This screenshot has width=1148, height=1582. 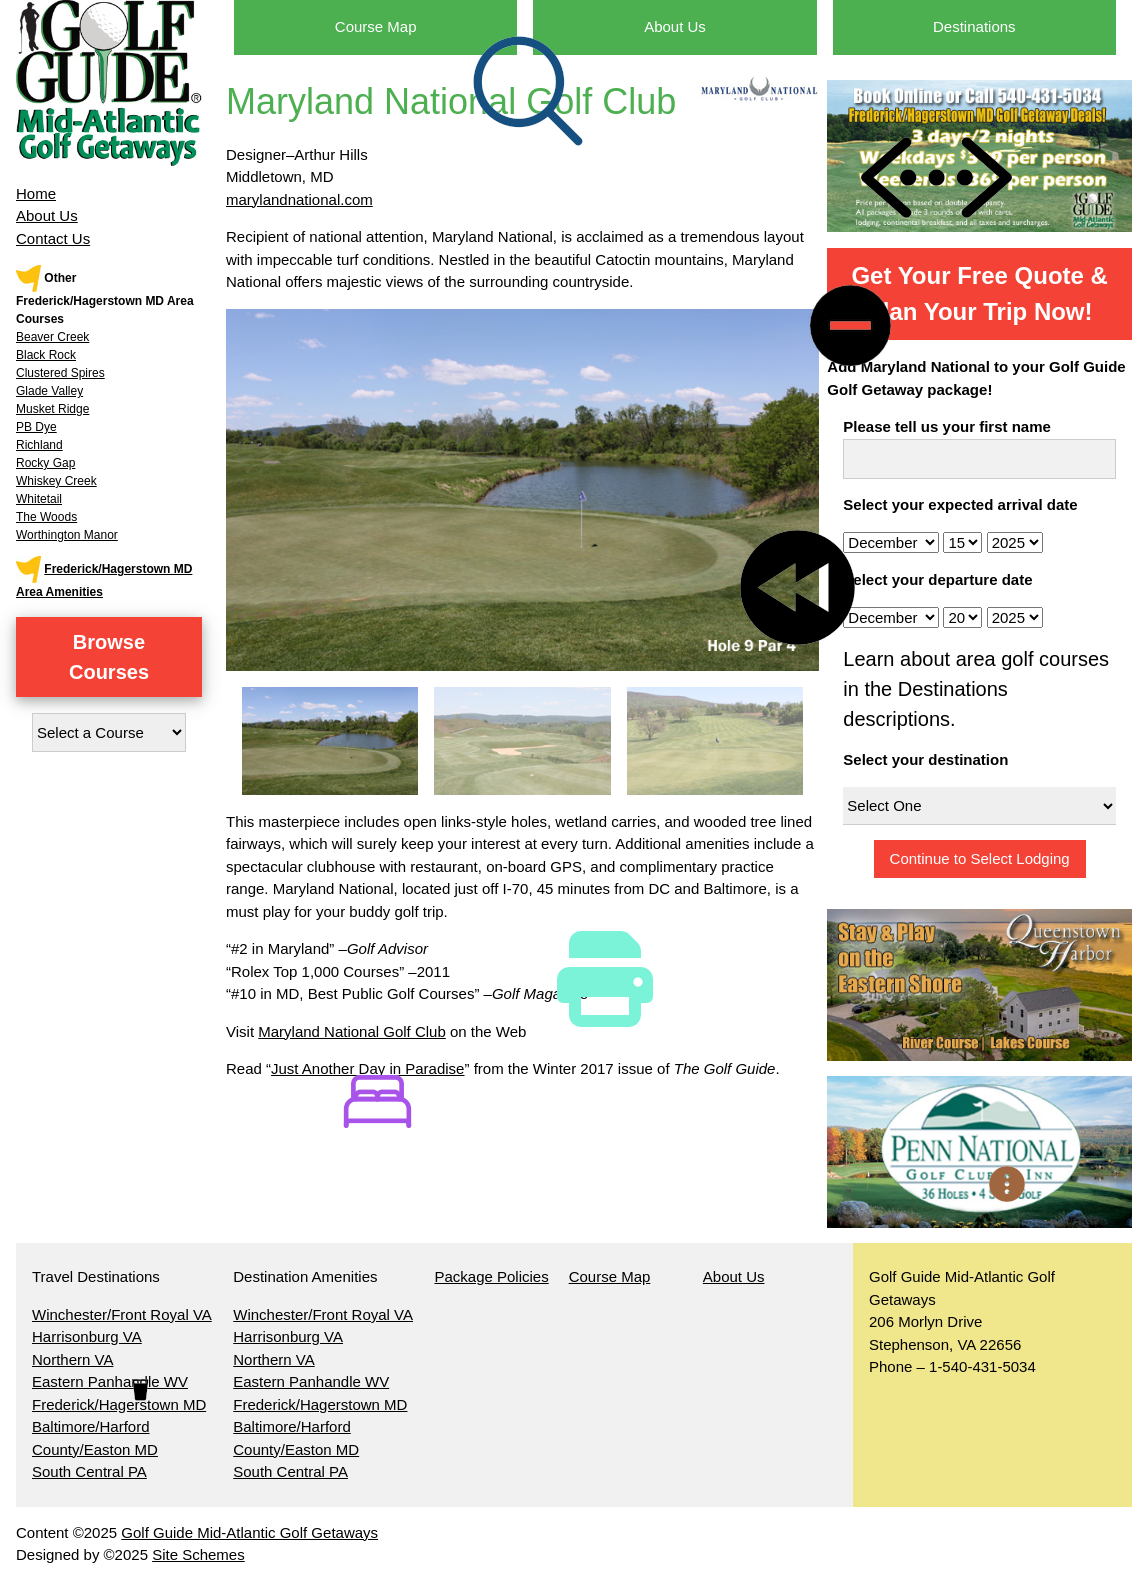 What do you see at coordinates (528, 91) in the screenshot?
I see `search for content or items` at bounding box center [528, 91].